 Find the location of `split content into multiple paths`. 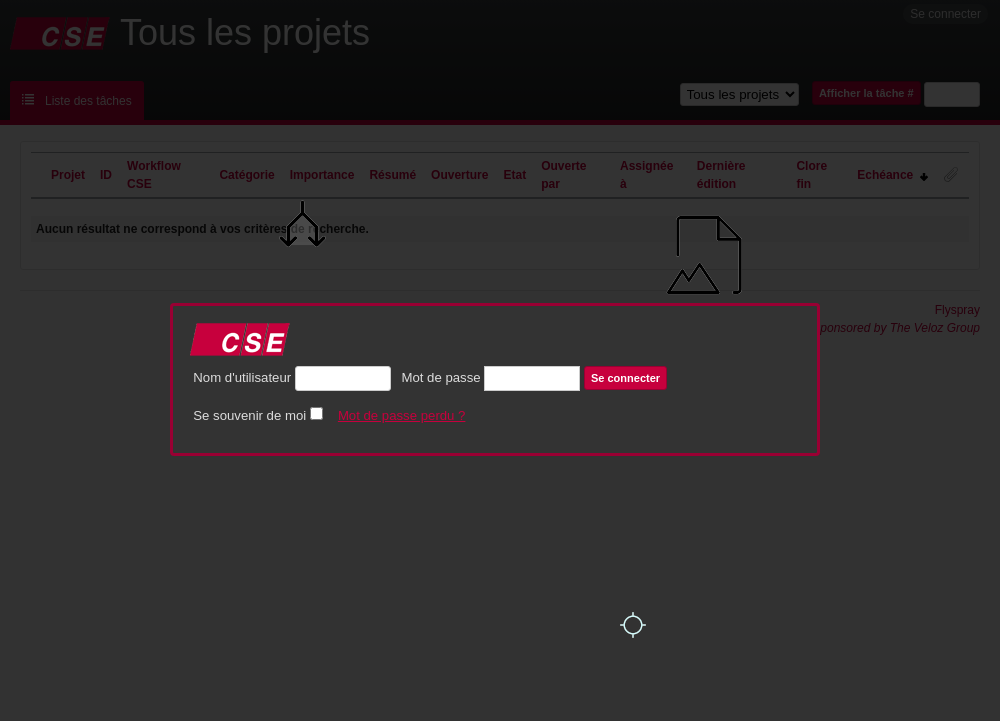

split content into multiple paths is located at coordinates (302, 225).